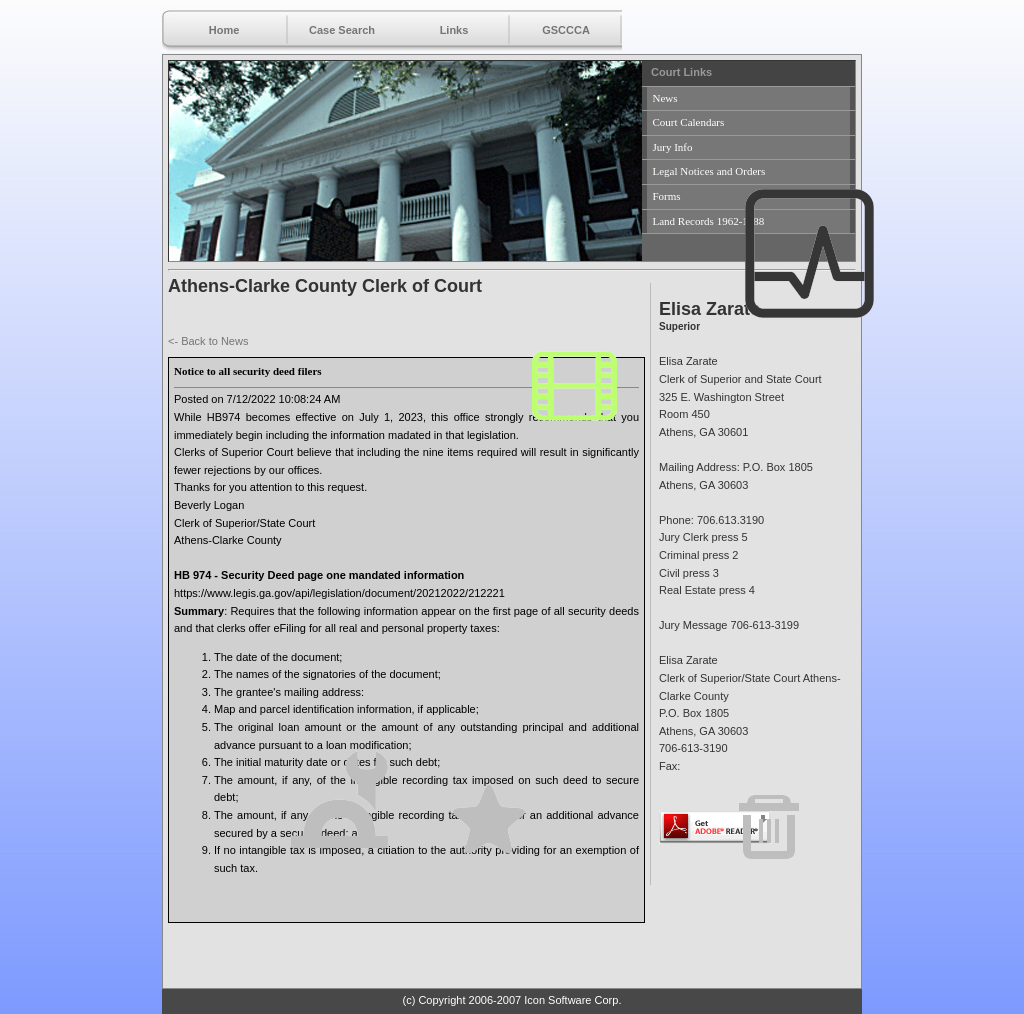  I want to click on access engineering or technical tools, so click(339, 799).